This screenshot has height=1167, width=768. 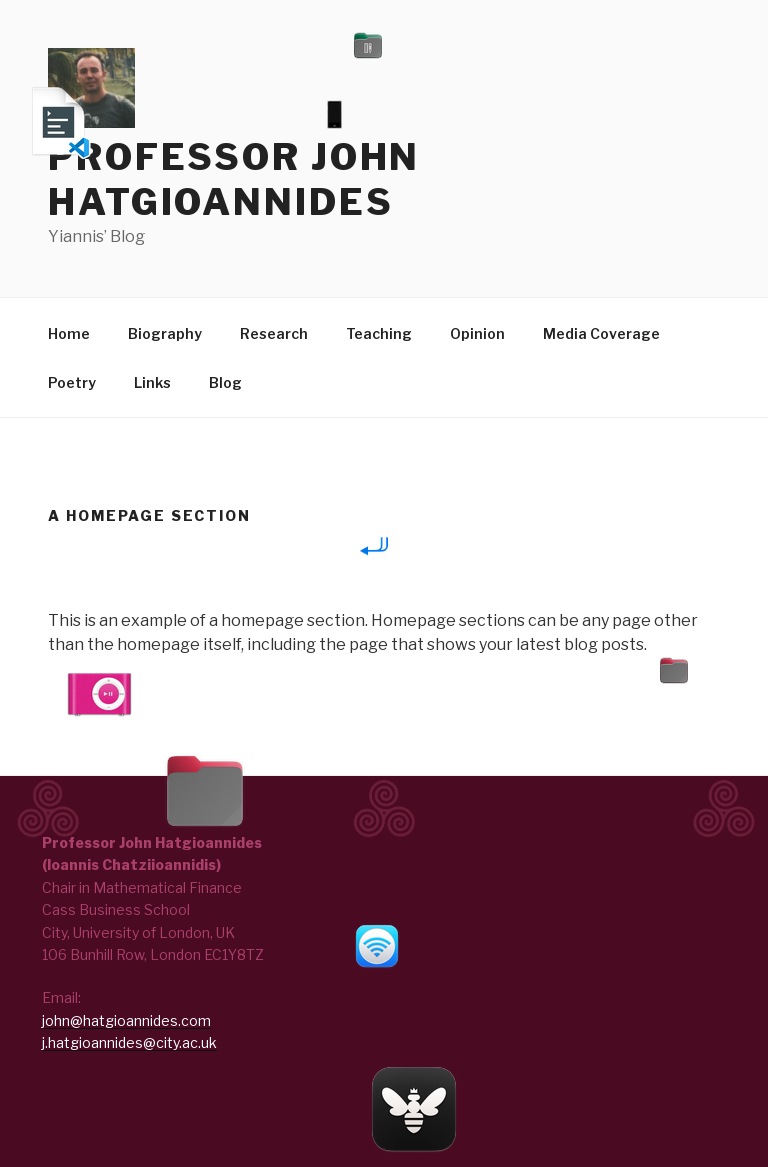 What do you see at coordinates (414, 1109) in the screenshot?
I see `open Kandji Self Service app for device management` at bounding box center [414, 1109].